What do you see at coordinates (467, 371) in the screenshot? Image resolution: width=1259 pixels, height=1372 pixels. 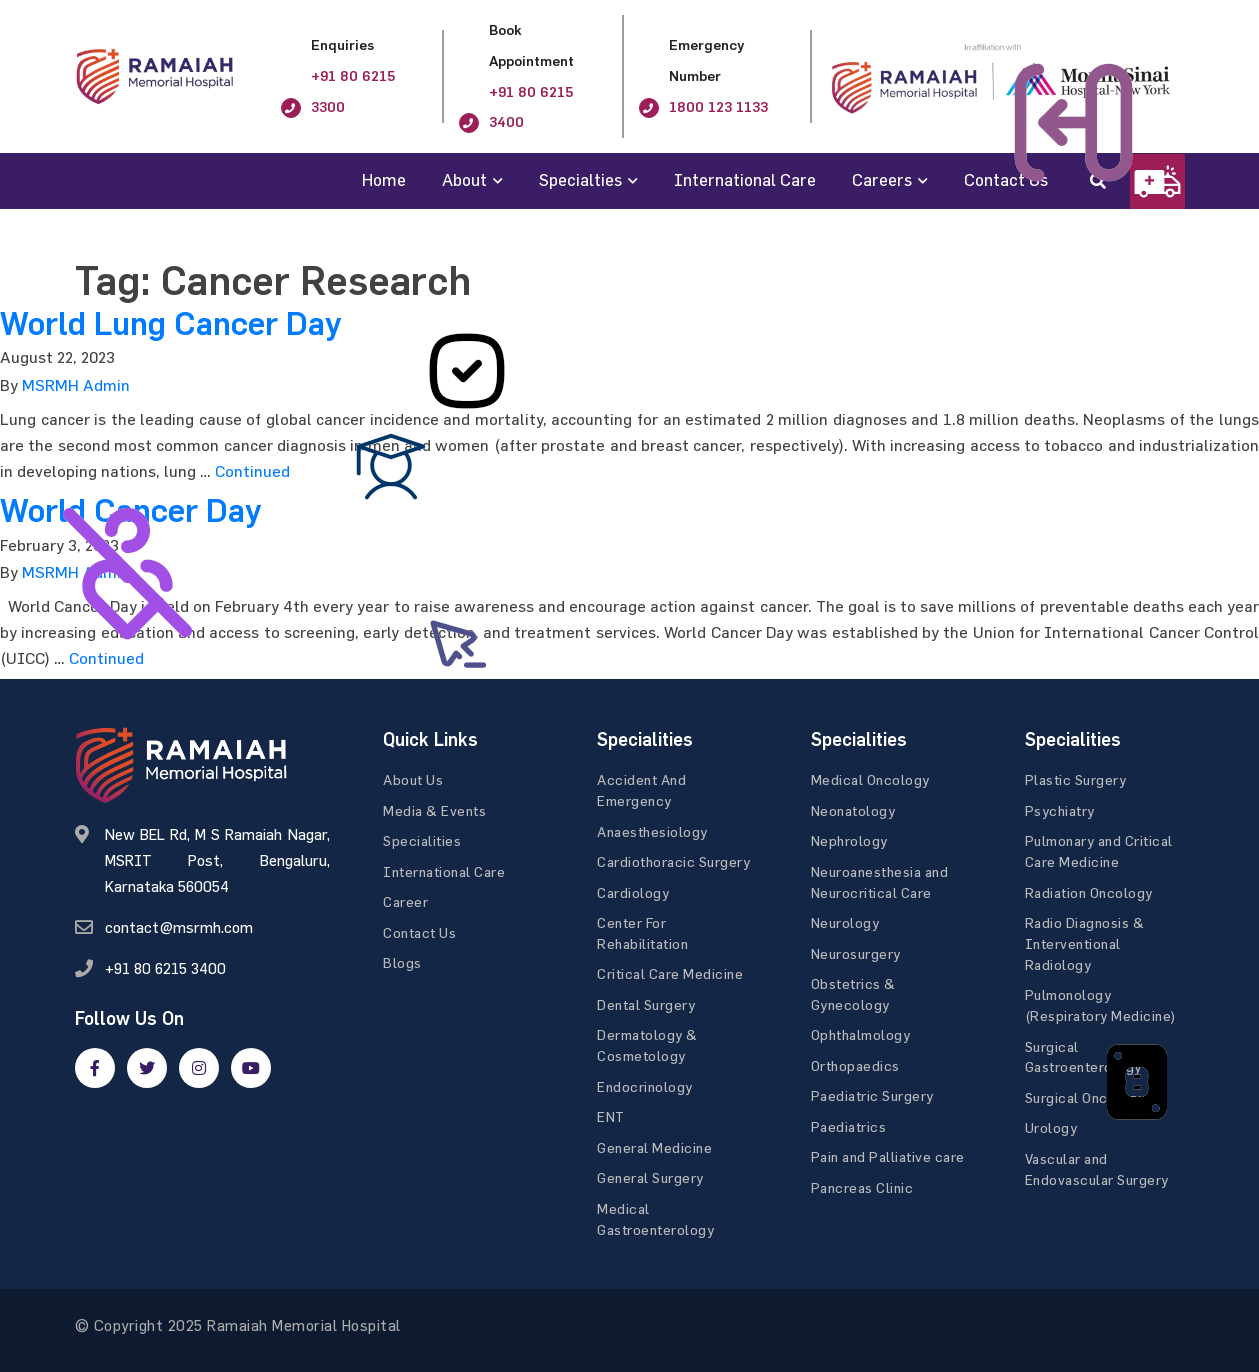 I see `mark task as complete` at bounding box center [467, 371].